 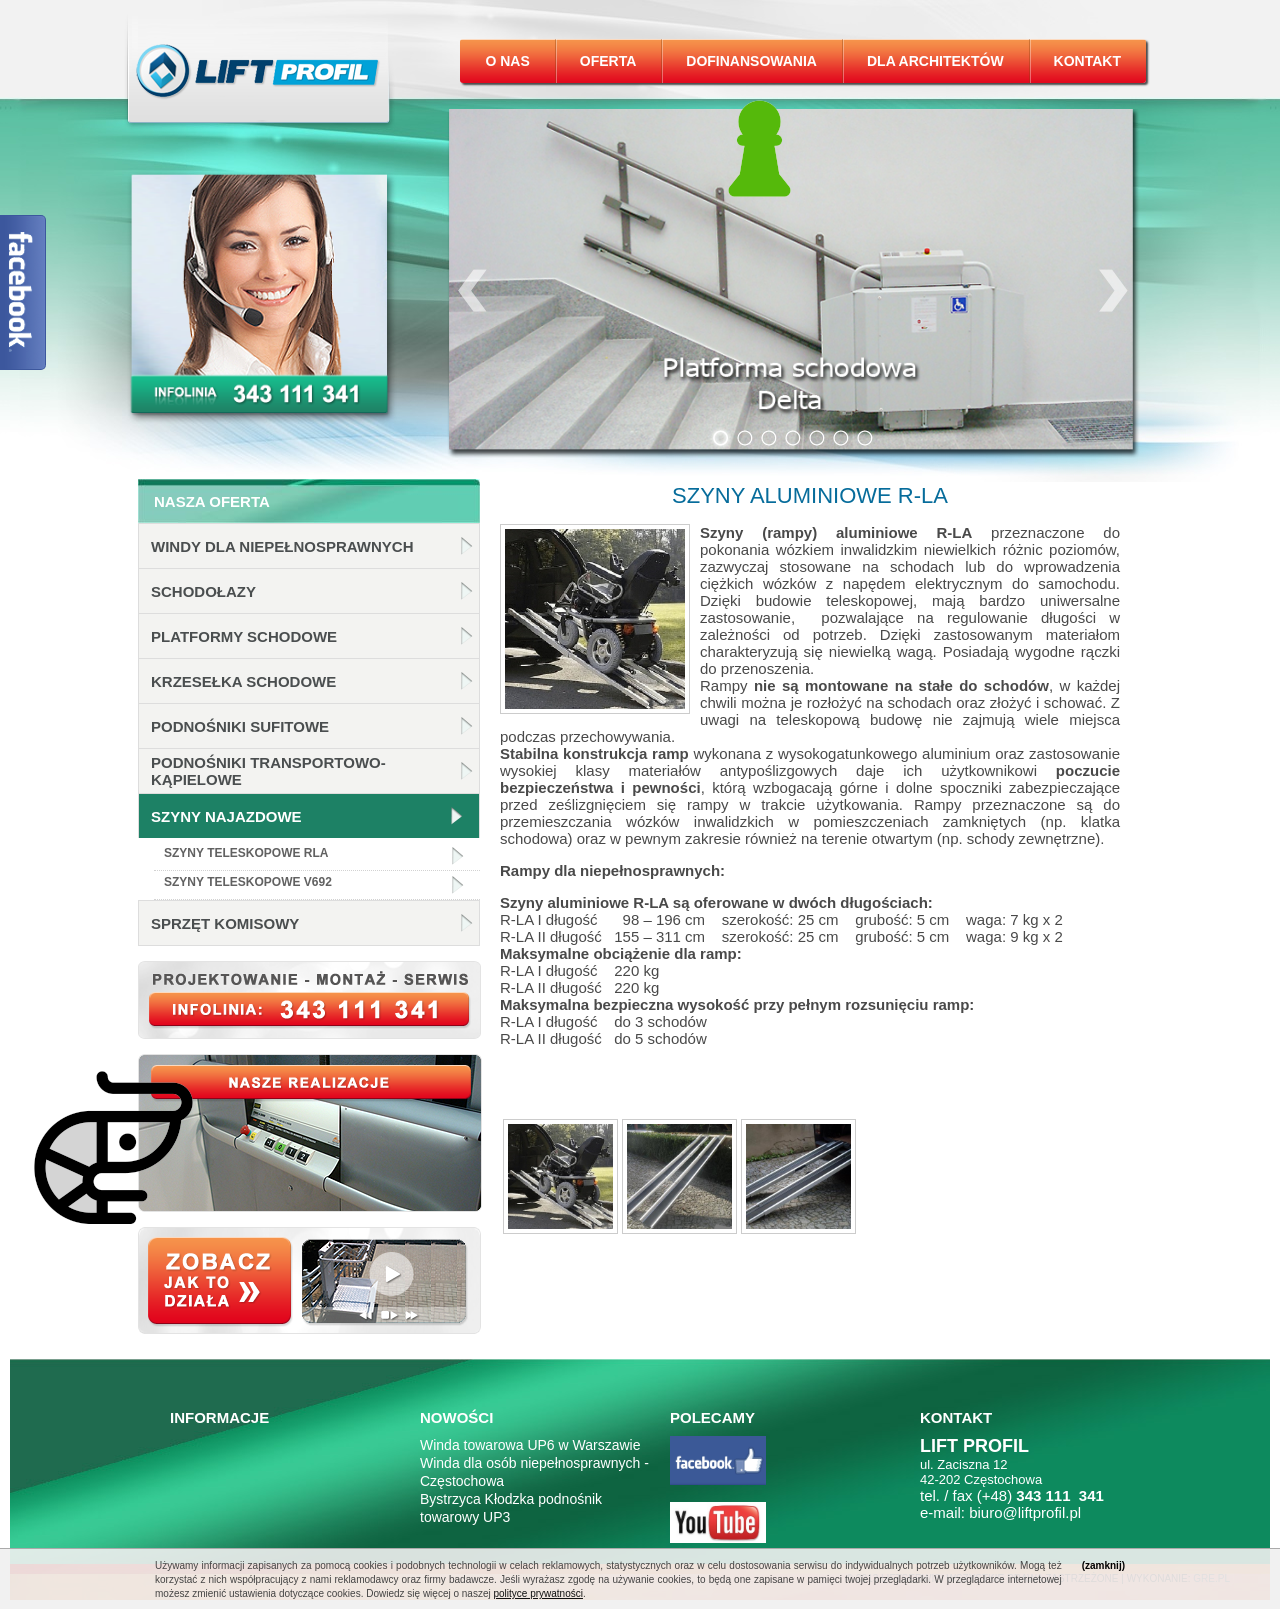 I want to click on play chess or access chess game, so click(x=759, y=151).